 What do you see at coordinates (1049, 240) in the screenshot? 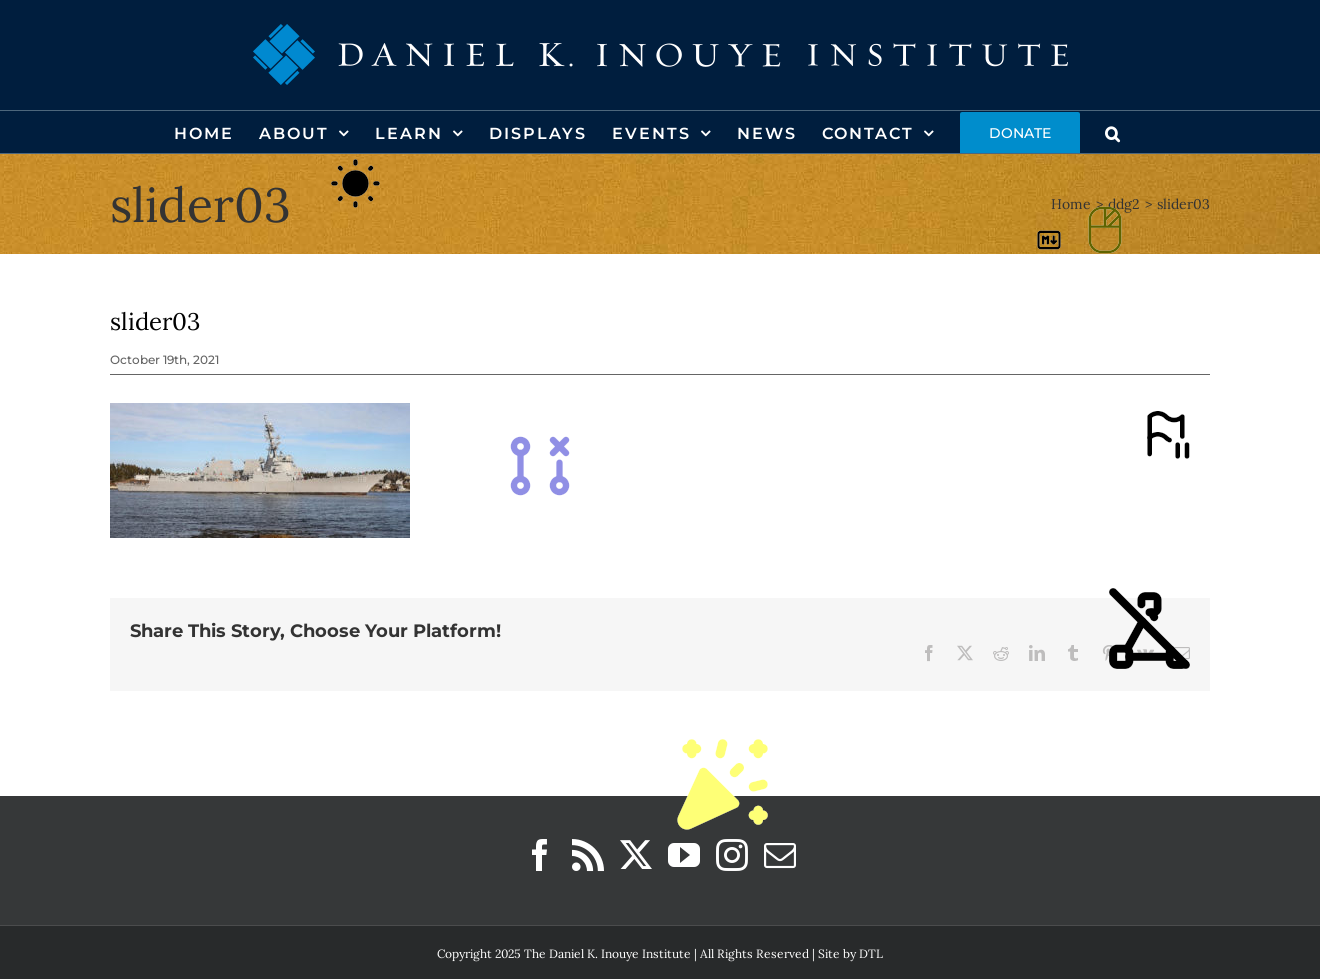
I see `format text using markdown syntax` at bounding box center [1049, 240].